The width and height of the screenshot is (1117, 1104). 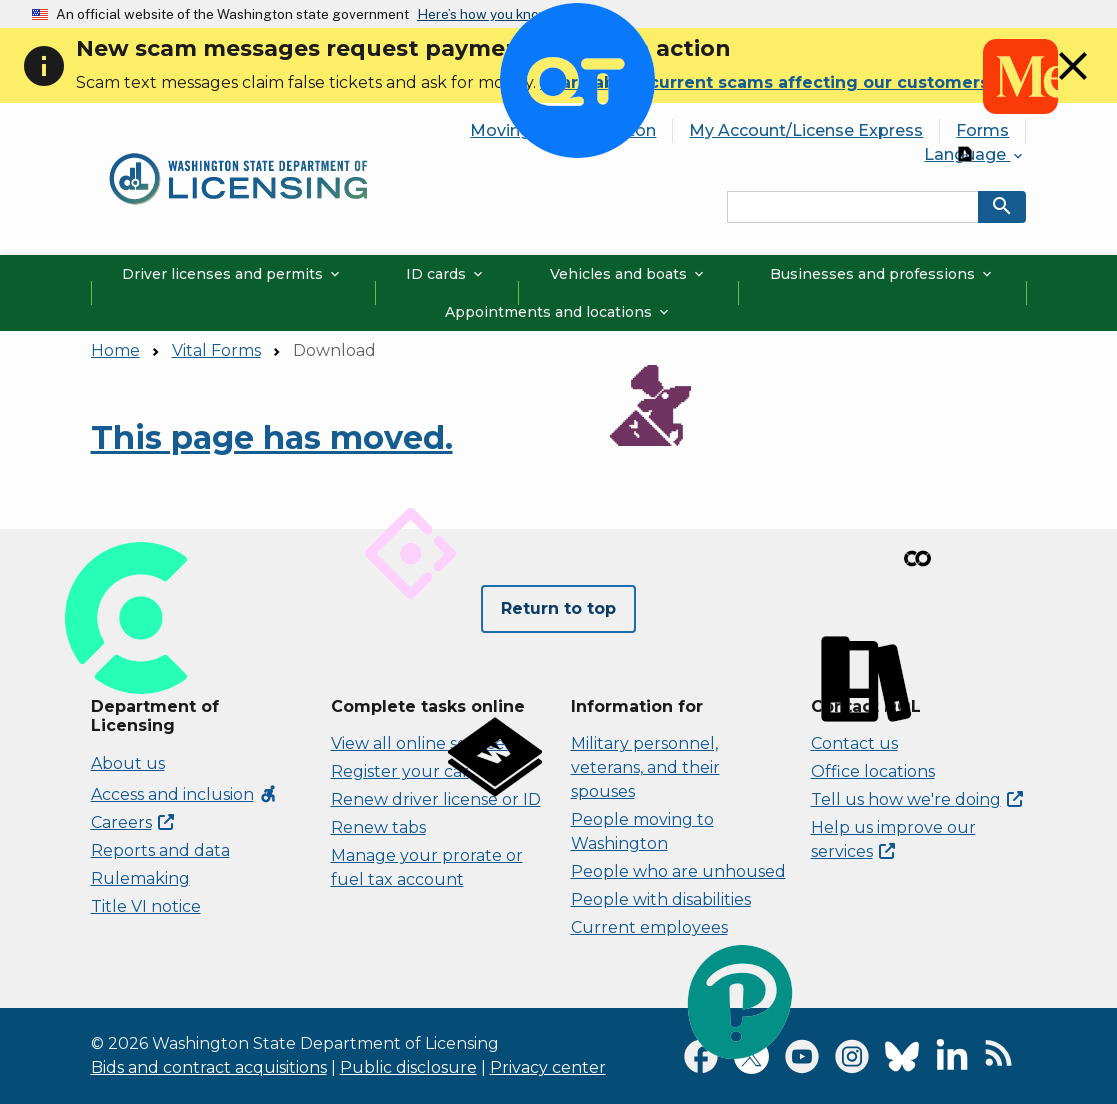 What do you see at coordinates (577, 80) in the screenshot?
I see `quicktype app or service logo` at bounding box center [577, 80].